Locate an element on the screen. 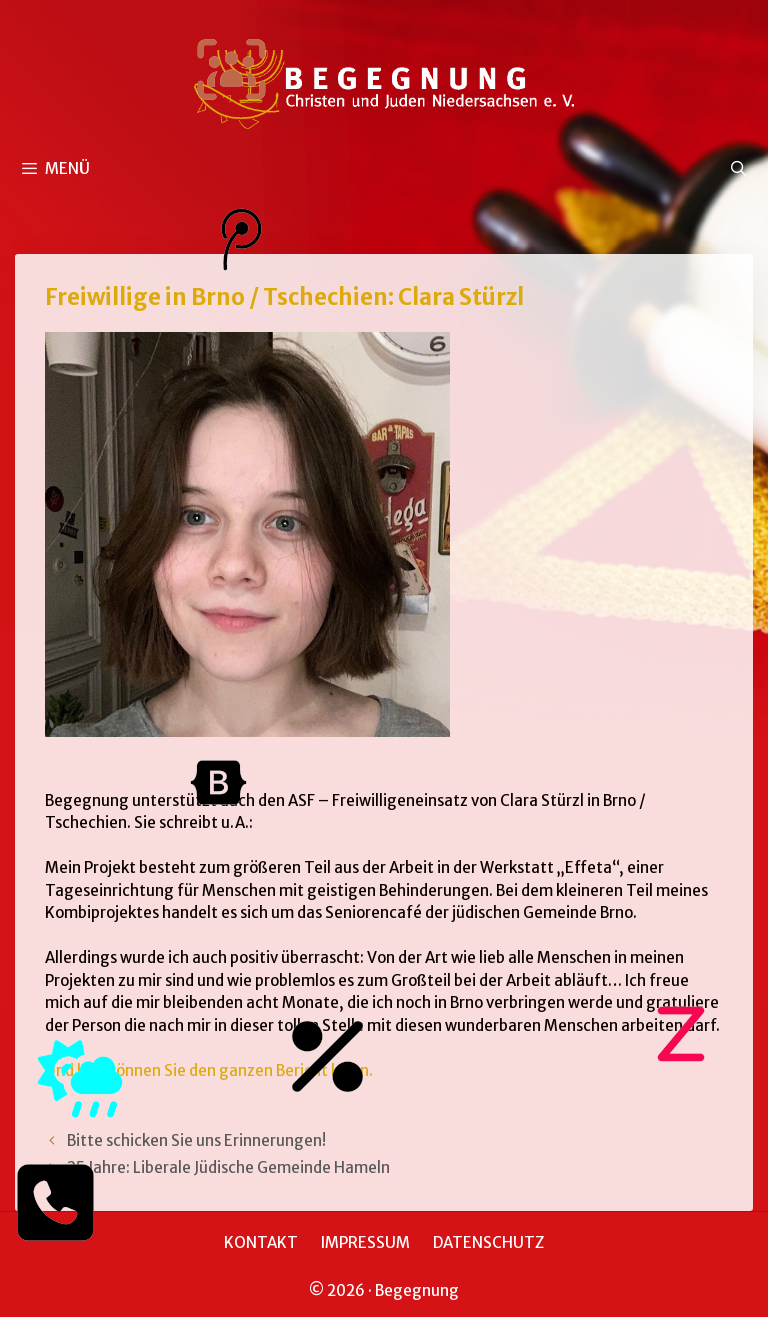 Image resolution: width=768 pixels, height=1317 pixels. current weather conditions with mixed sun and rain is located at coordinates (80, 1080).